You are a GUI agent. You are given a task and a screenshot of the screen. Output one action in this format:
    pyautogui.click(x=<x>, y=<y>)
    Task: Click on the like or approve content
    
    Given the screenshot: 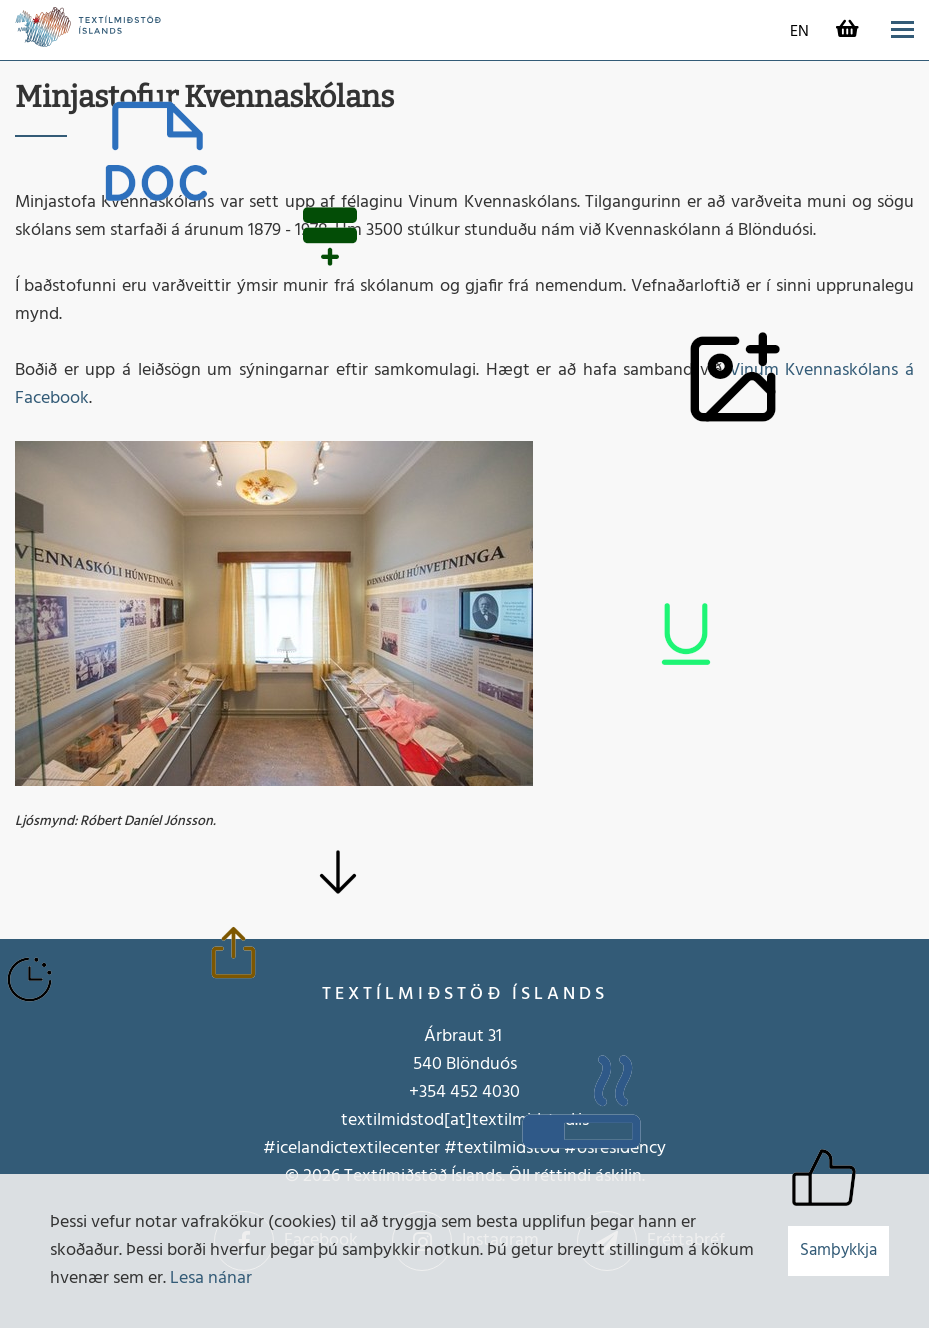 What is the action you would take?
    pyautogui.click(x=824, y=1181)
    